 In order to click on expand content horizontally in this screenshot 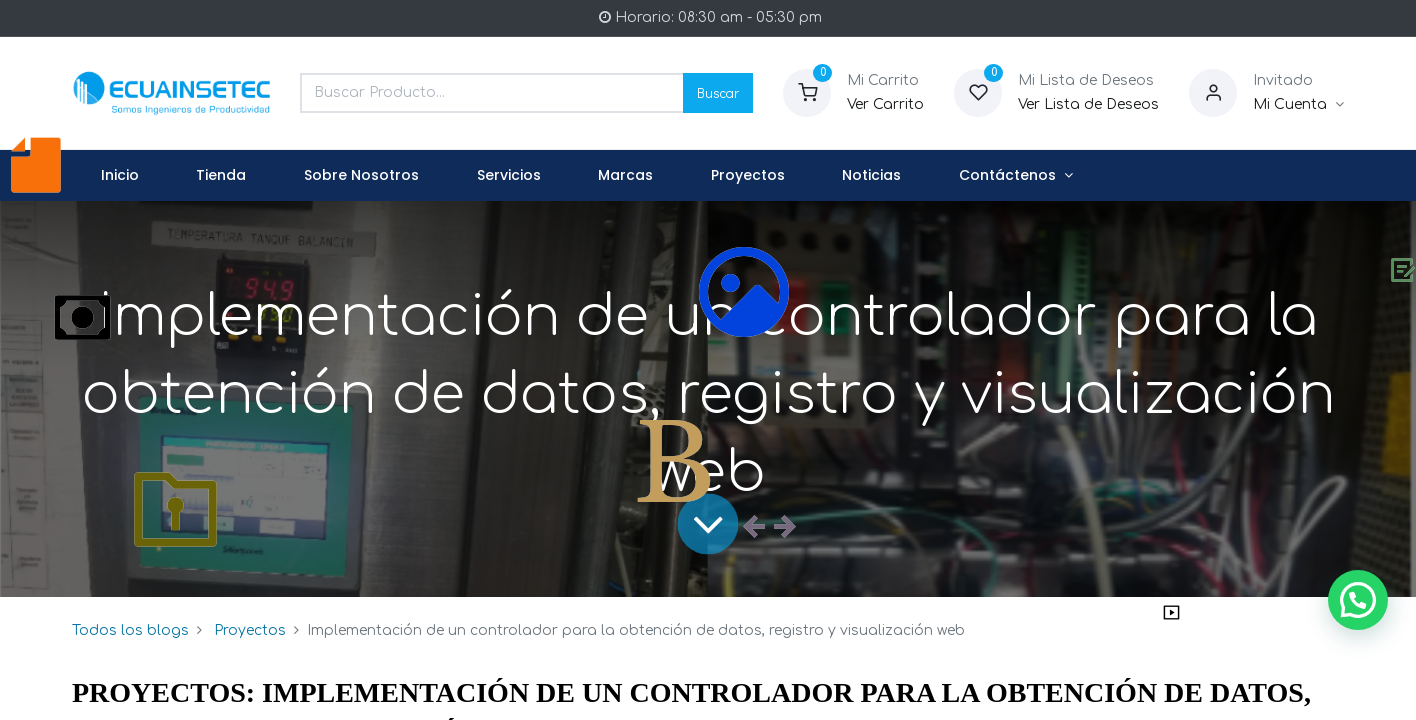, I will do `click(769, 526)`.